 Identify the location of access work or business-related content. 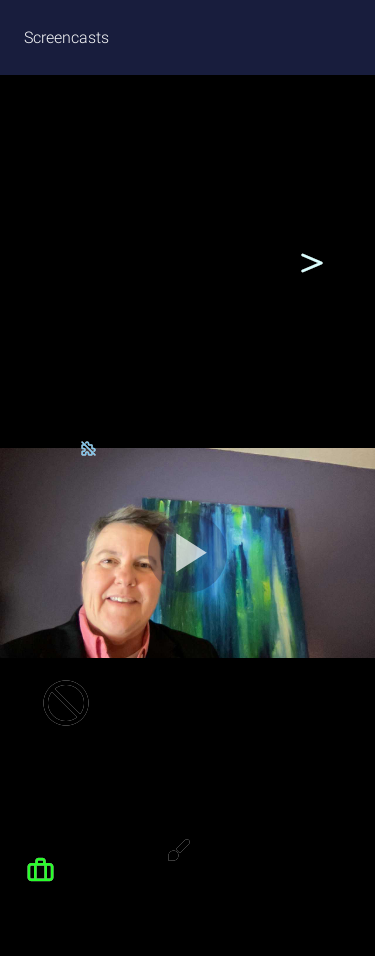
(40, 869).